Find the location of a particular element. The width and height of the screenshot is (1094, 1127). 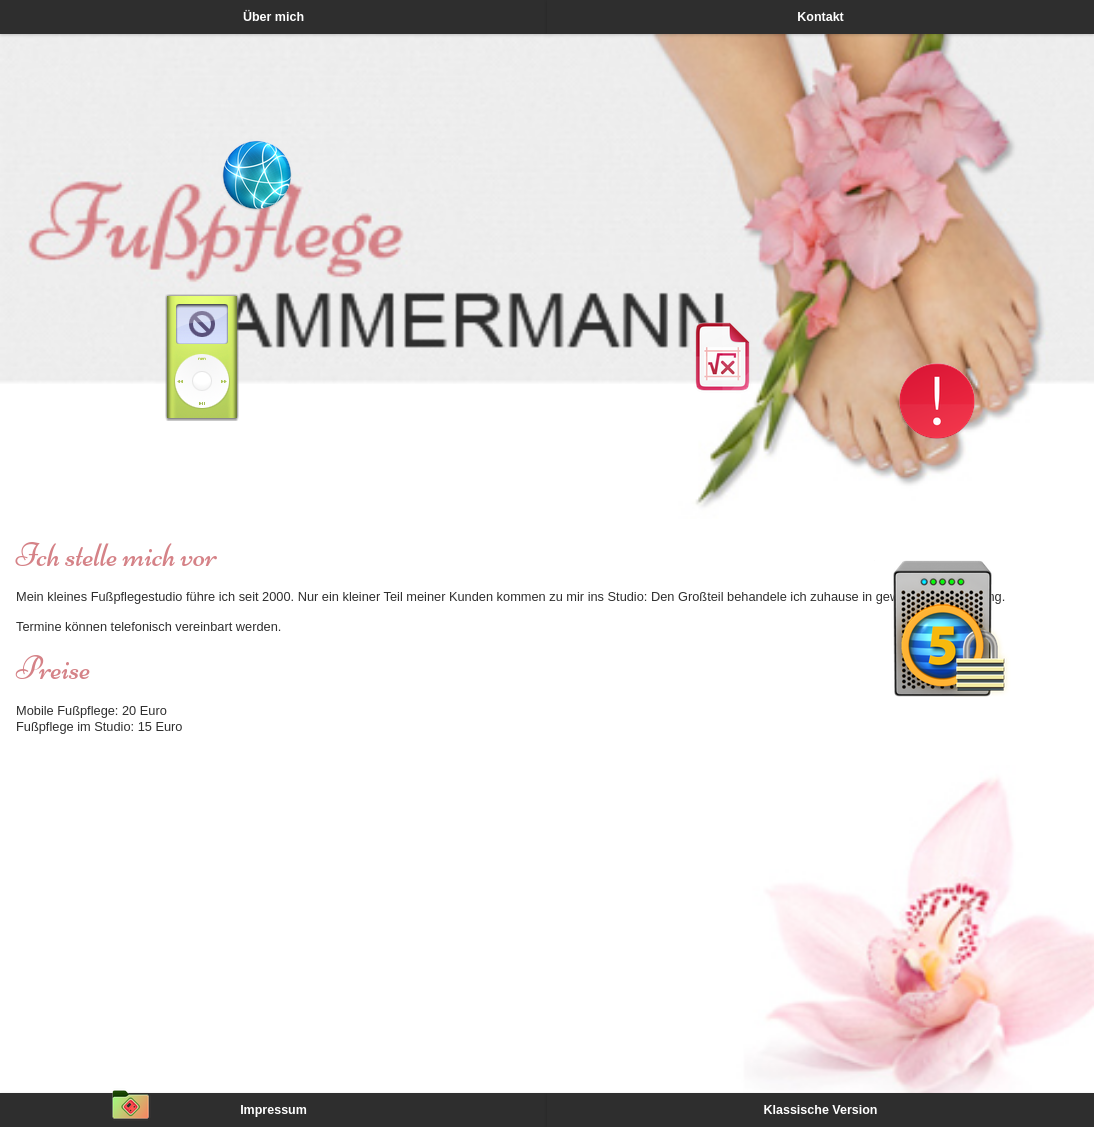

indicates a locked RAID 5 storage array is located at coordinates (942, 628).